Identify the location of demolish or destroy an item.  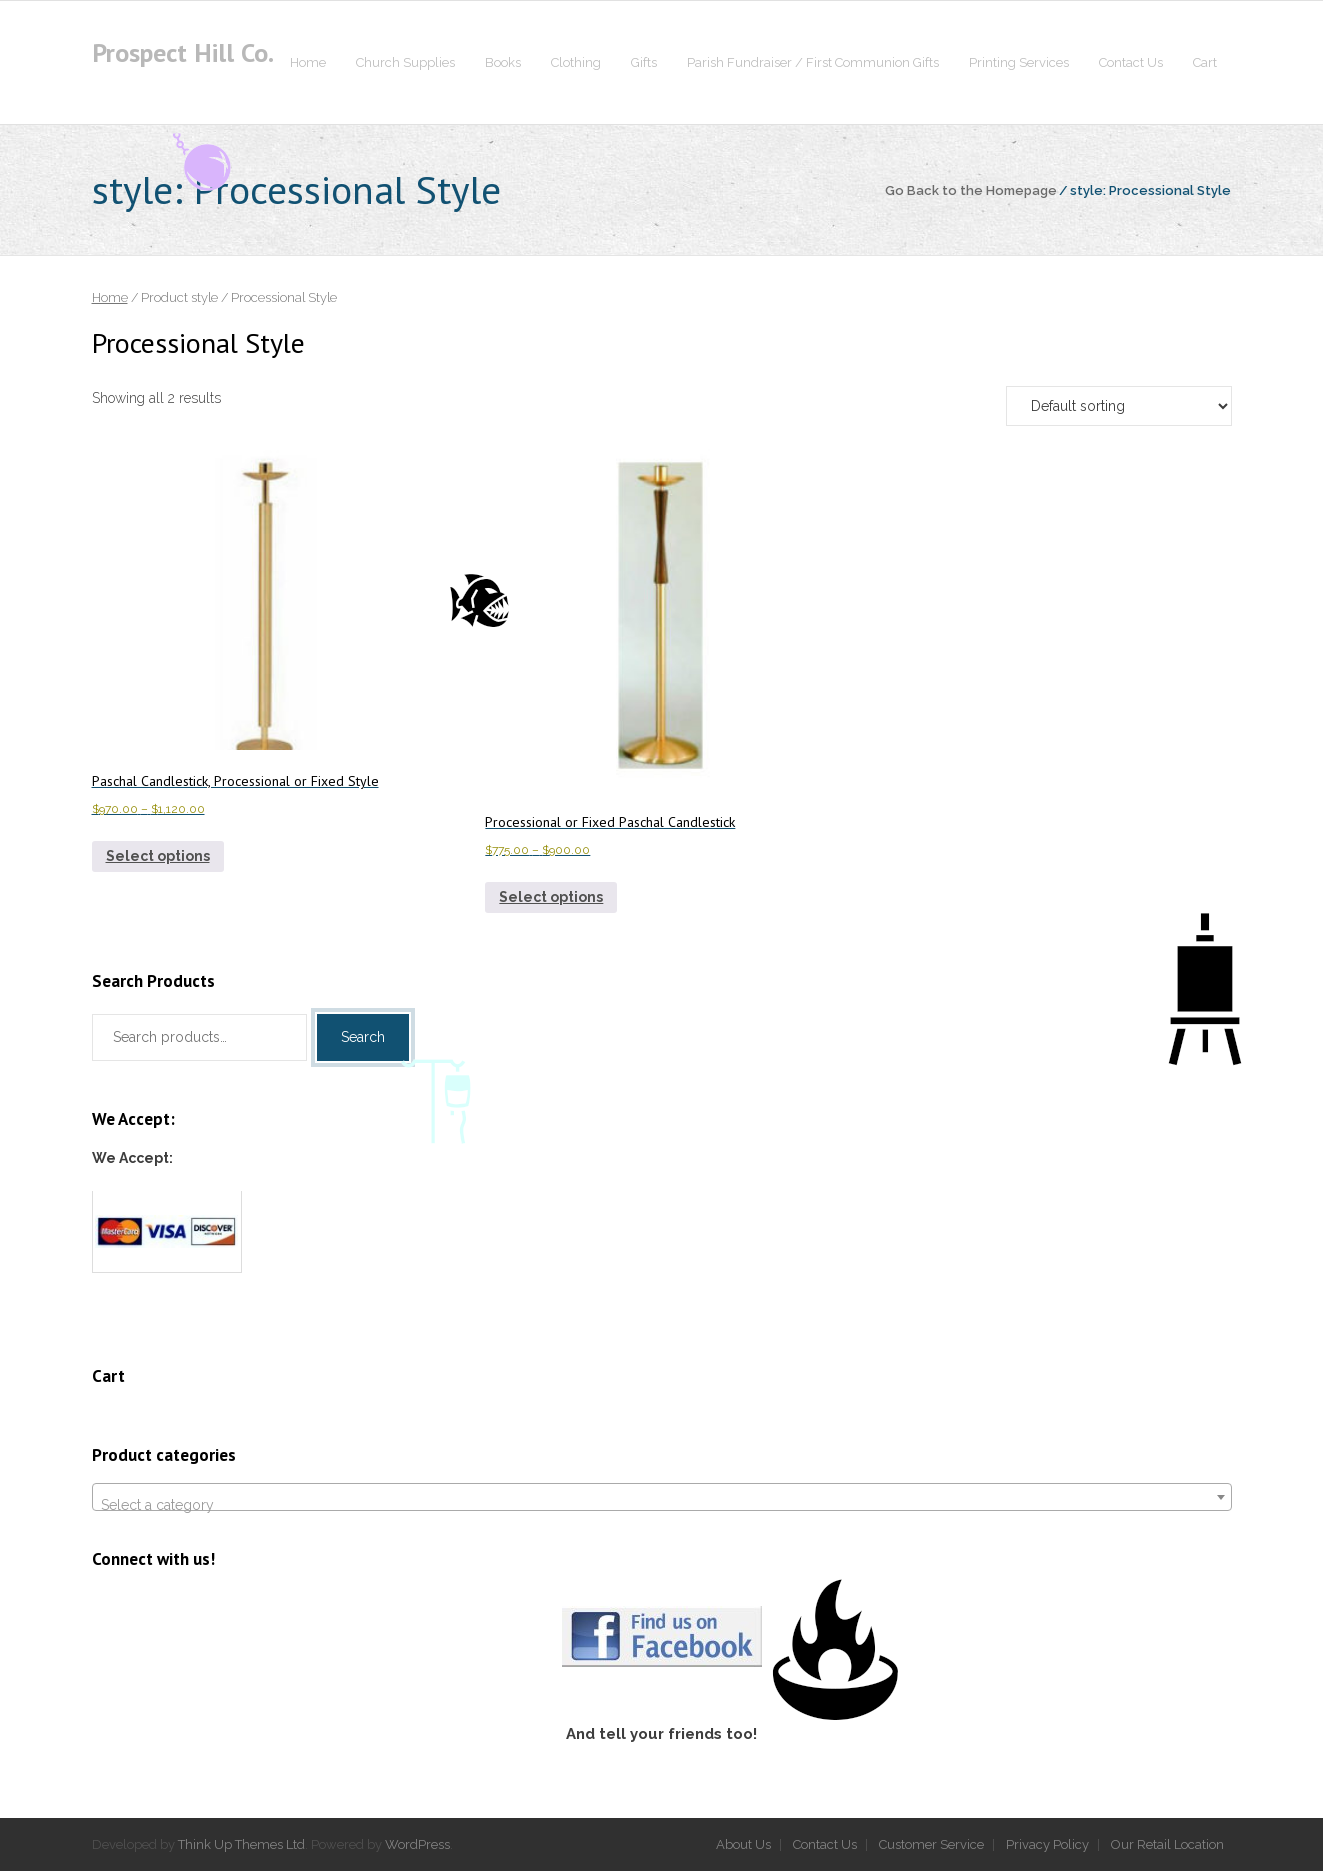
(202, 162).